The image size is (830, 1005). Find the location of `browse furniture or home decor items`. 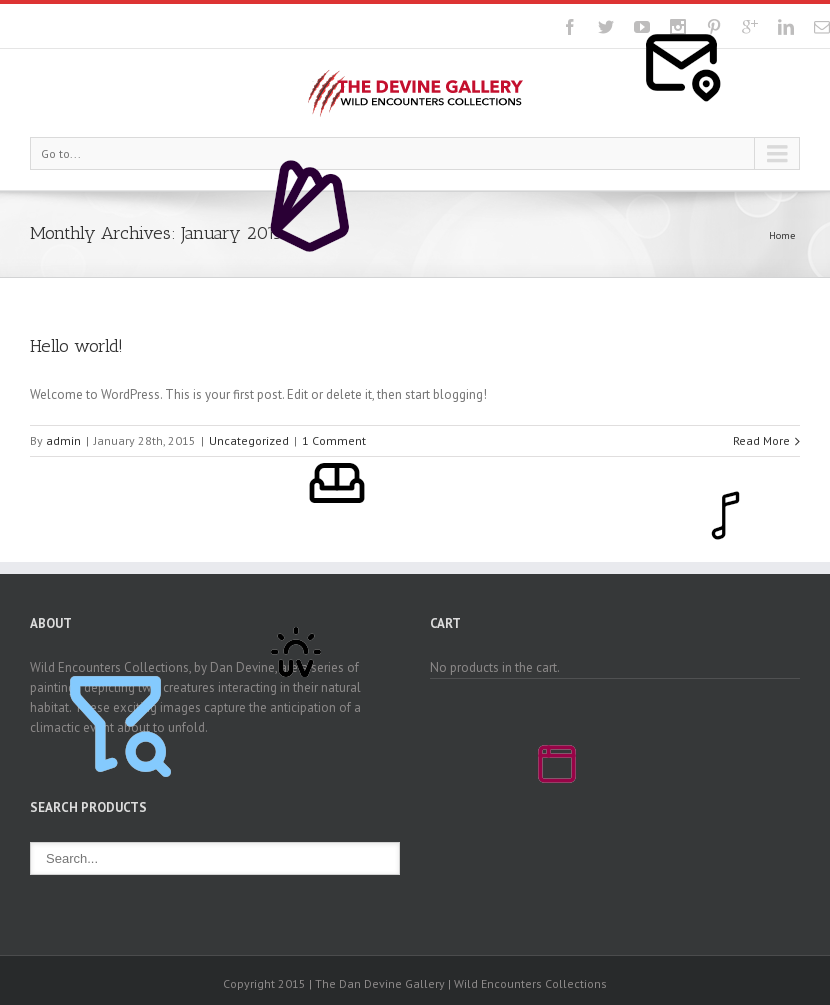

browse furniture or home decor items is located at coordinates (337, 483).